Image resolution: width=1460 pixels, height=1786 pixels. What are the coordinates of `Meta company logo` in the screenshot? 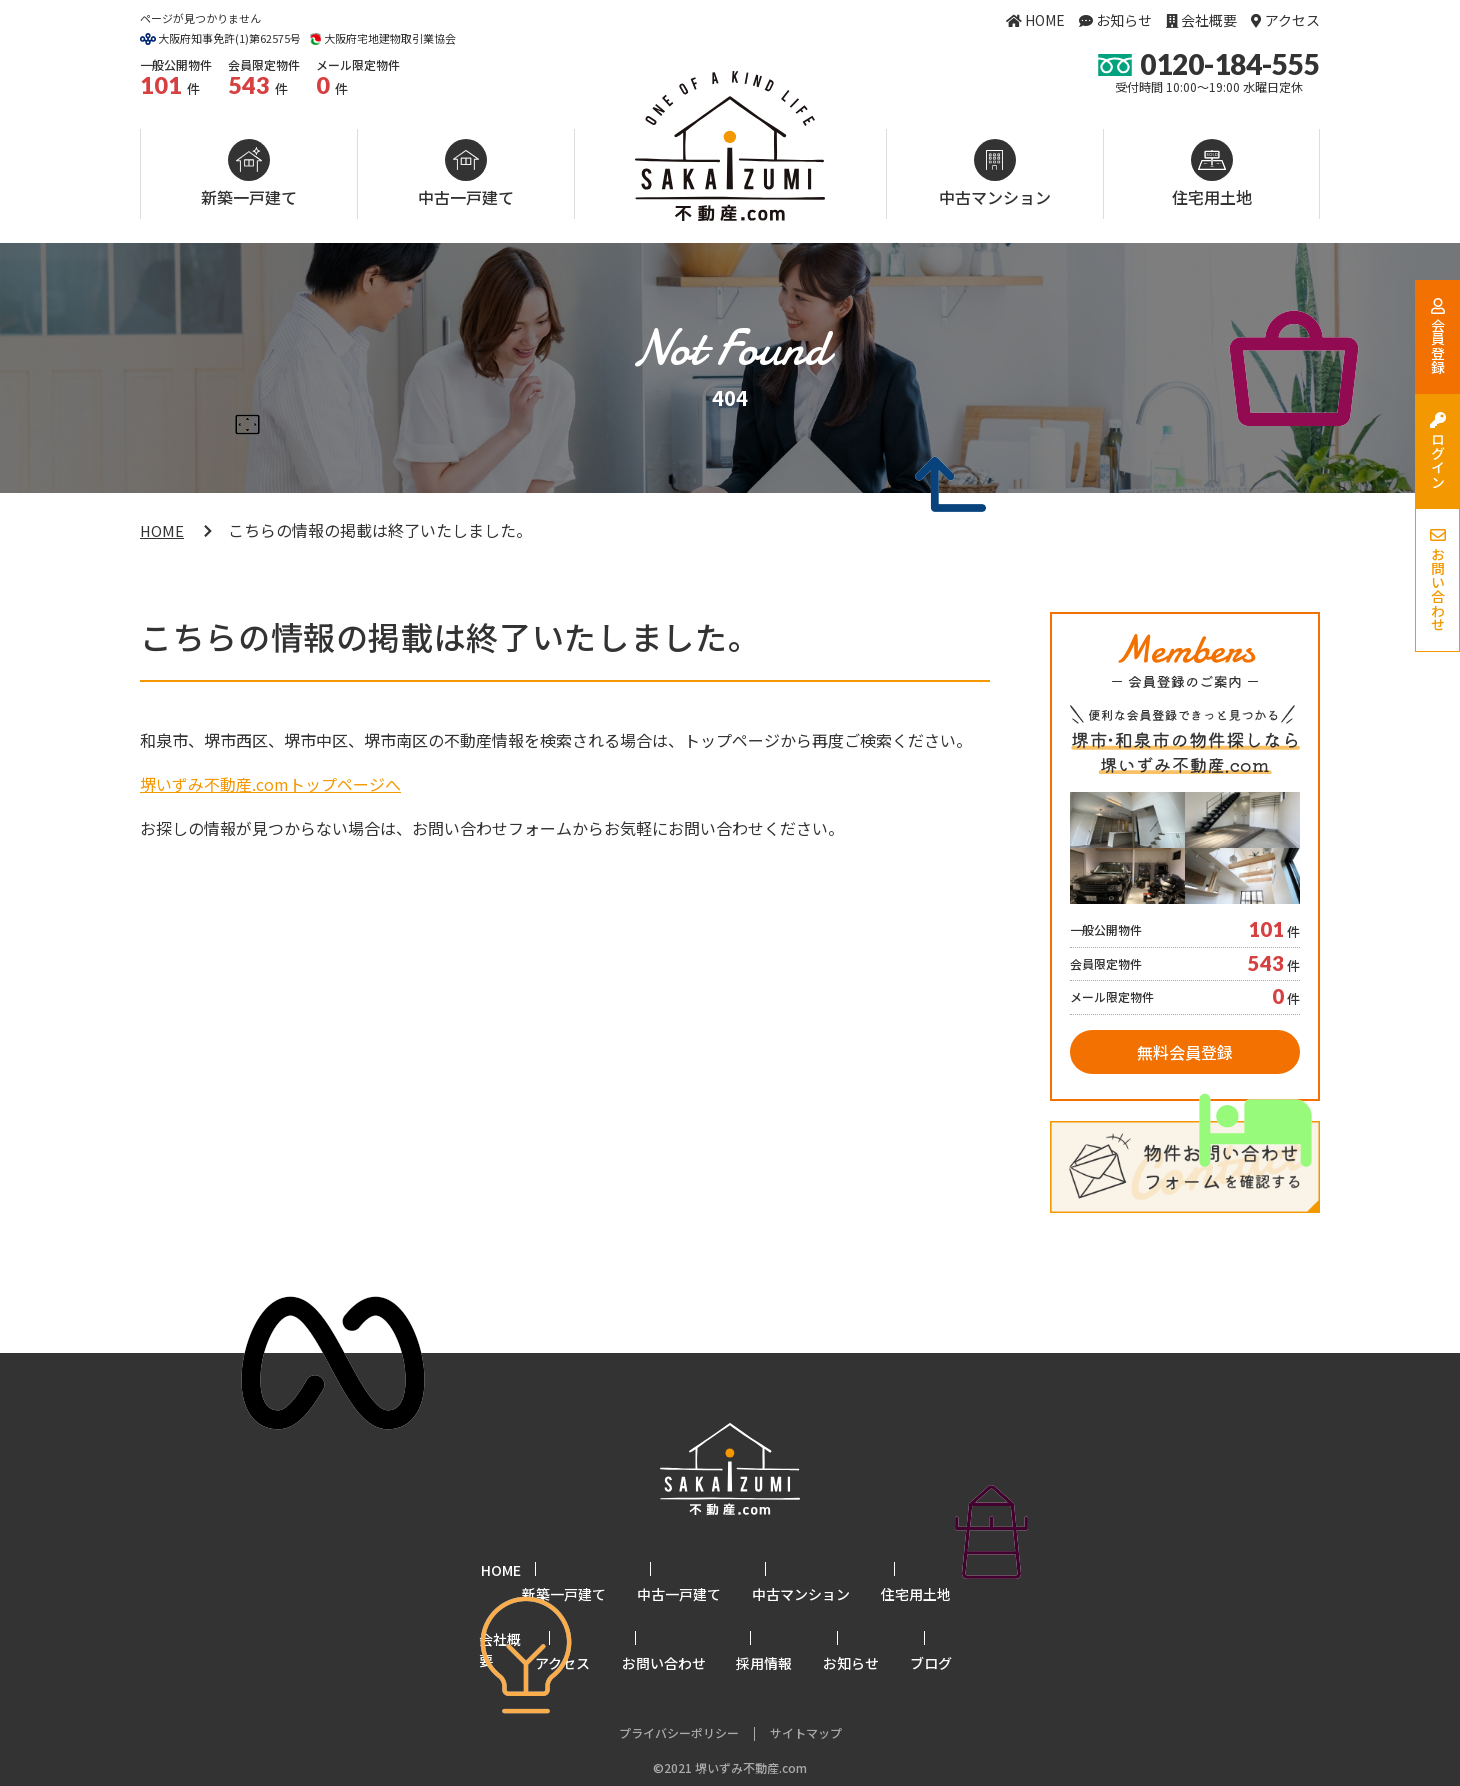 It's located at (333, 1363).